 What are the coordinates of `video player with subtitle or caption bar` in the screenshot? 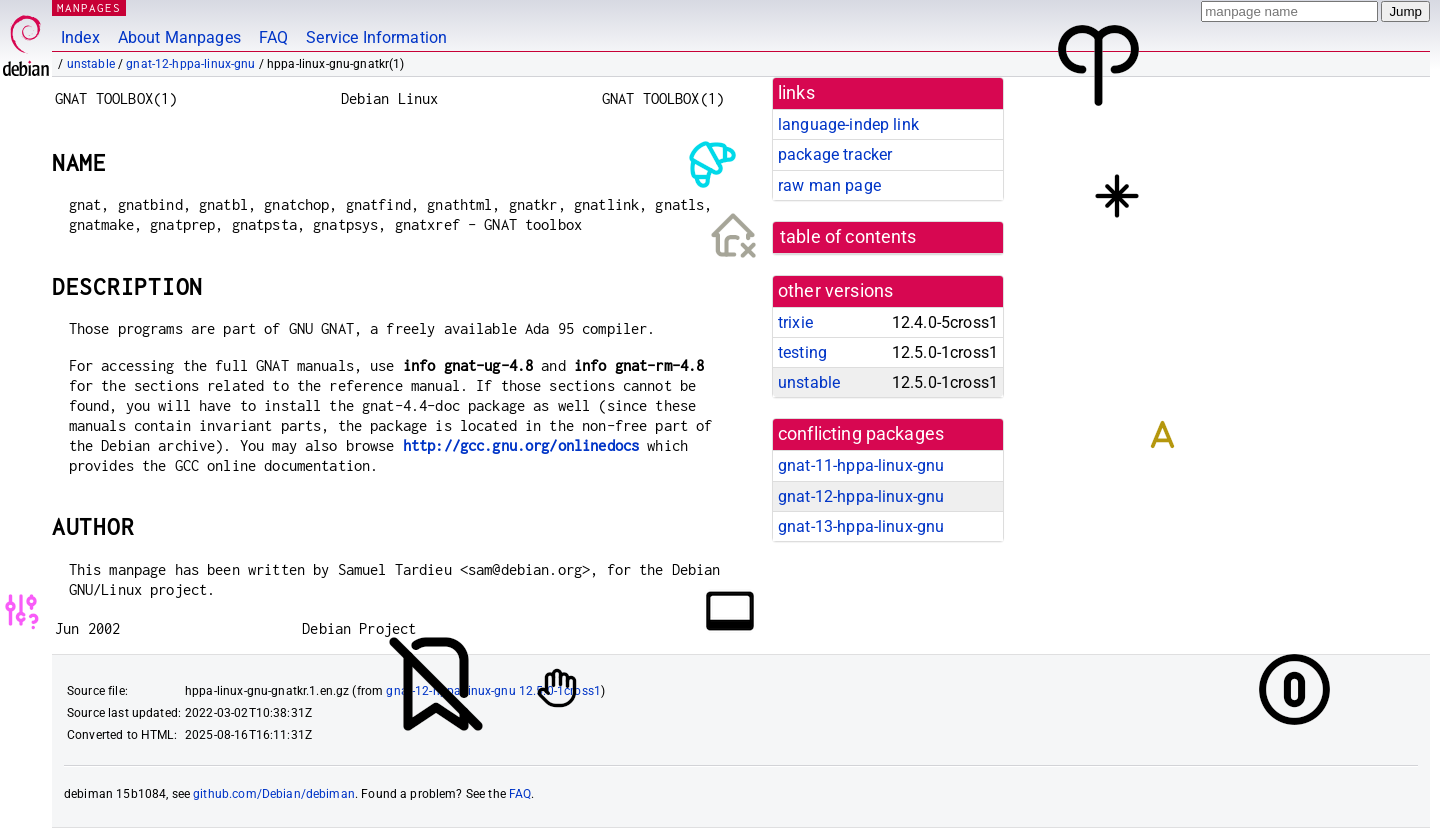 It's located at (730, 611).